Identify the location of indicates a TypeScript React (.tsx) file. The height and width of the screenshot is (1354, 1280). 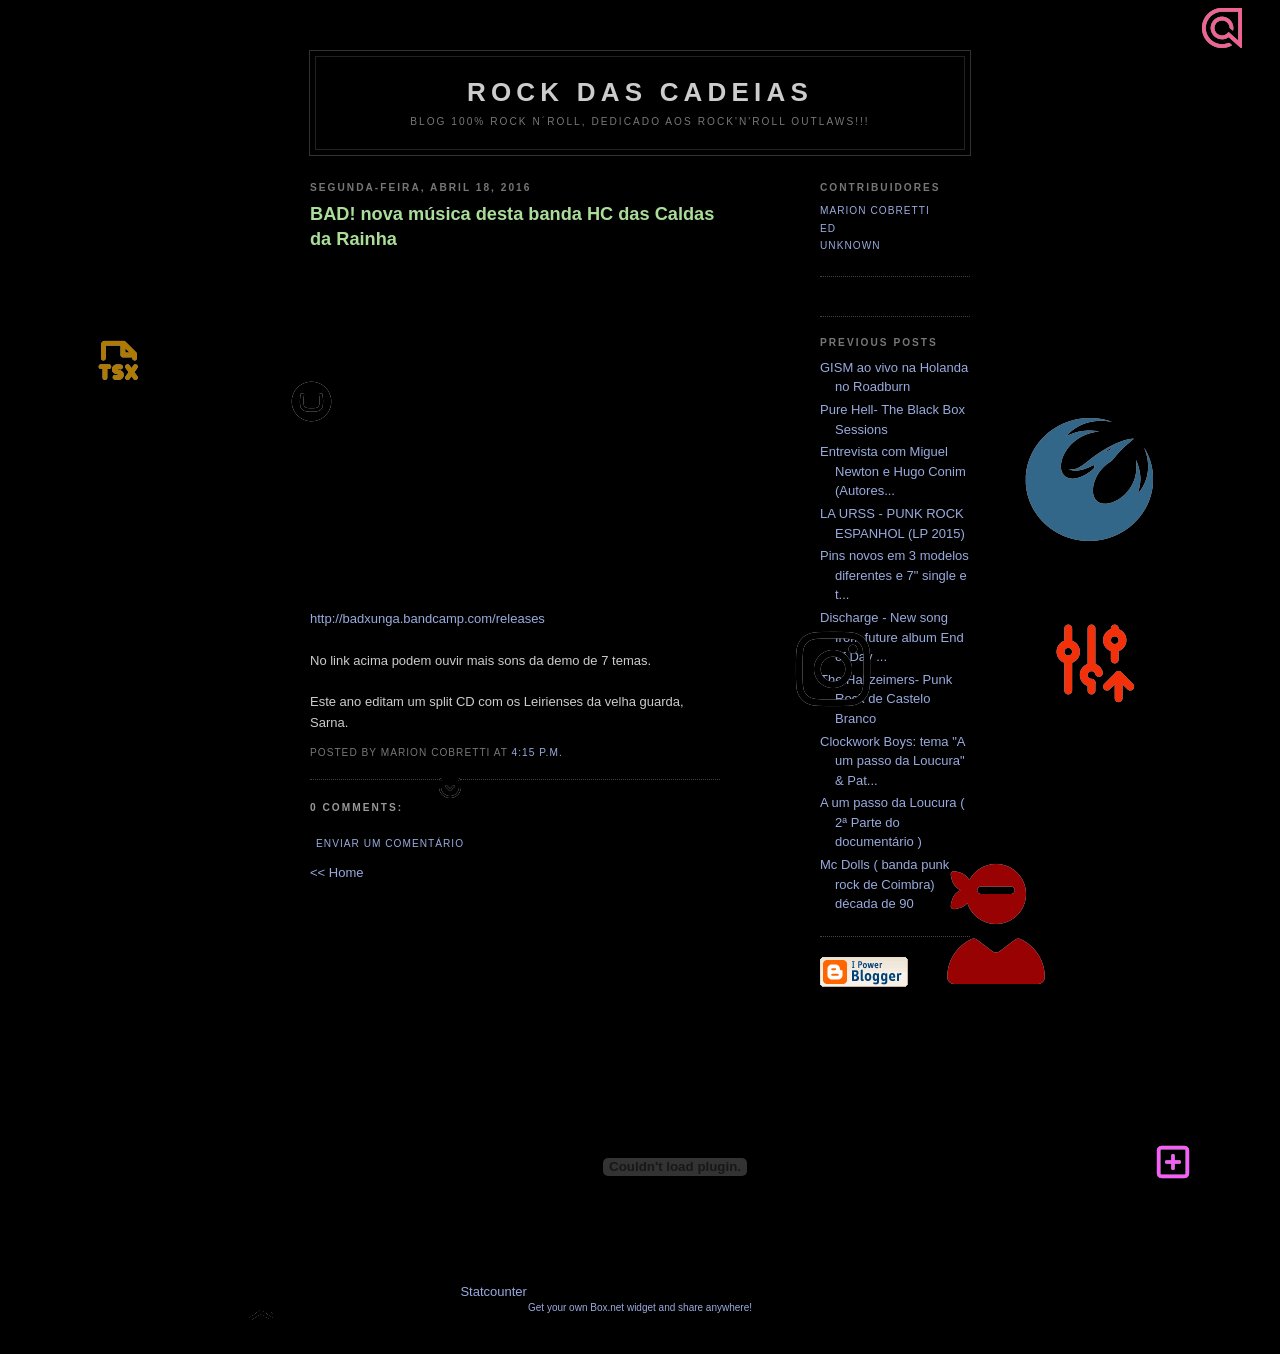
(119, 362).